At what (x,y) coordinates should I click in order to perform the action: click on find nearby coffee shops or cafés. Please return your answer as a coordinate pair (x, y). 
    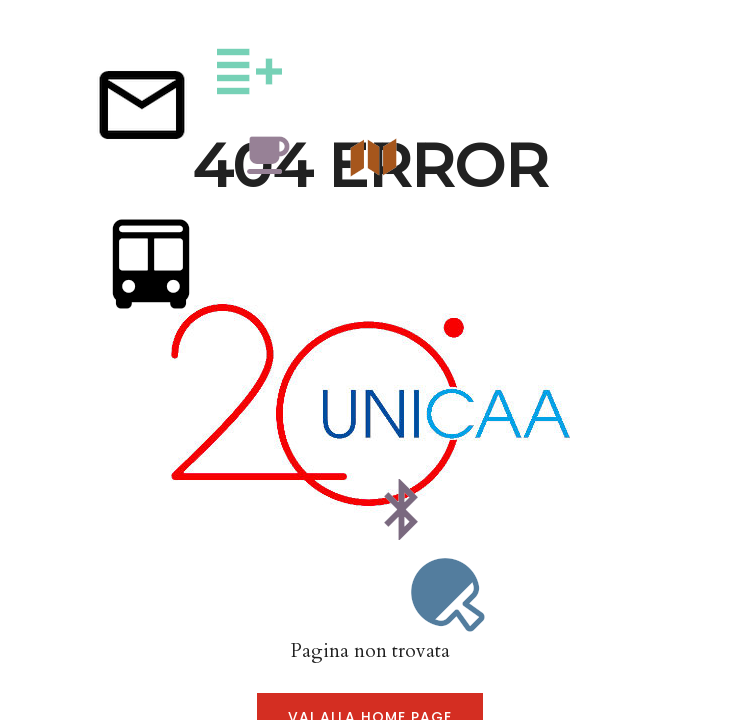
    Looking at the image, I should click on (267, 154).